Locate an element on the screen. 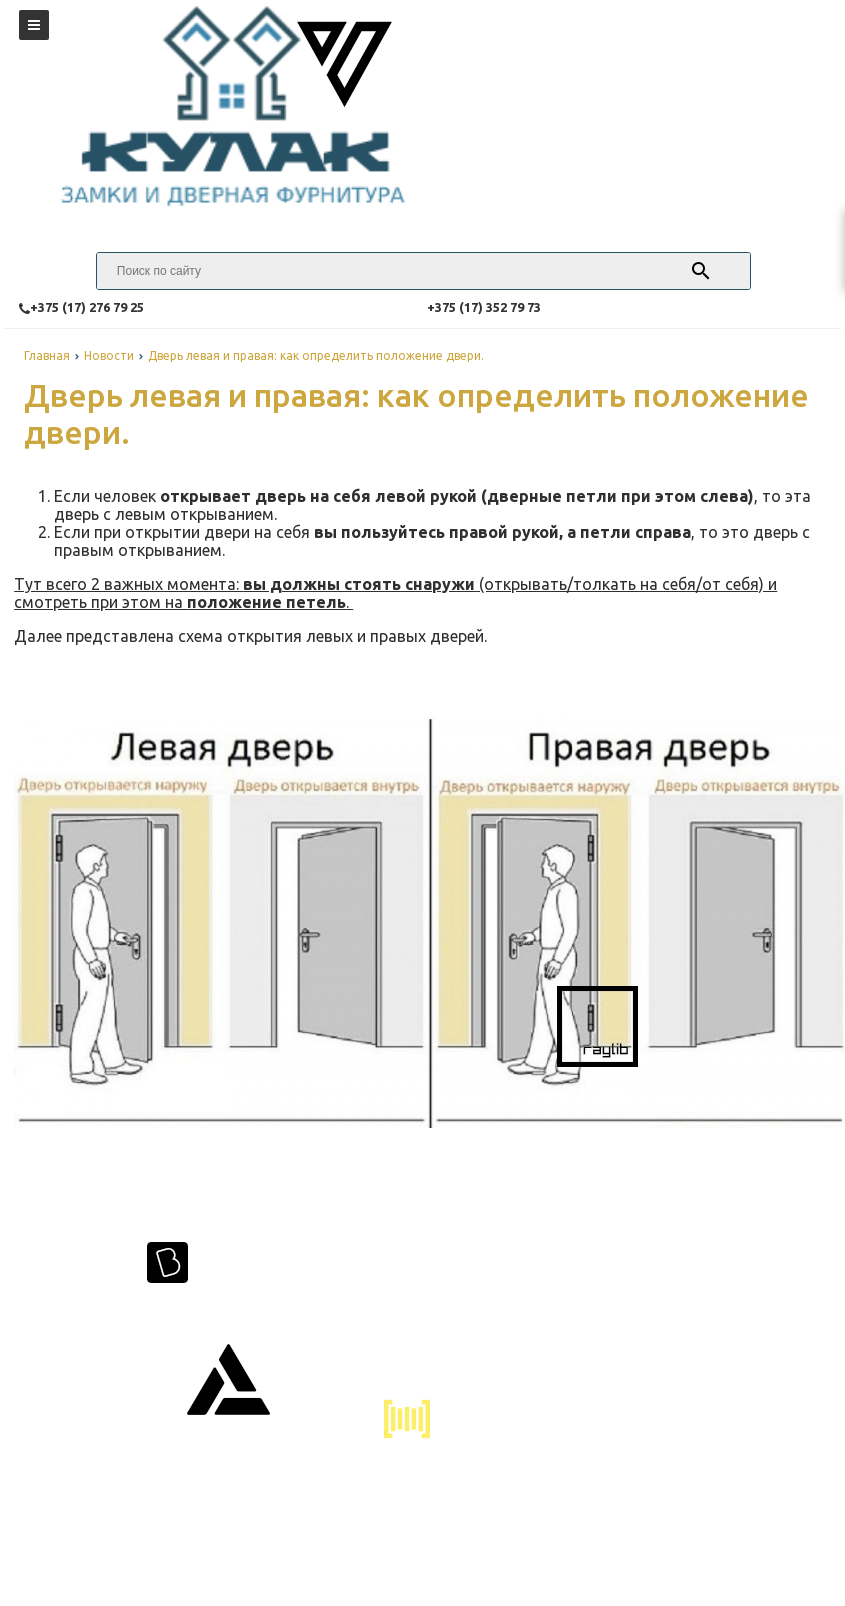 Image resolution: width=845 pixels, height=1606 pixels. Alchemy blockchain development platform logo is located at coordinates (228, 1379).